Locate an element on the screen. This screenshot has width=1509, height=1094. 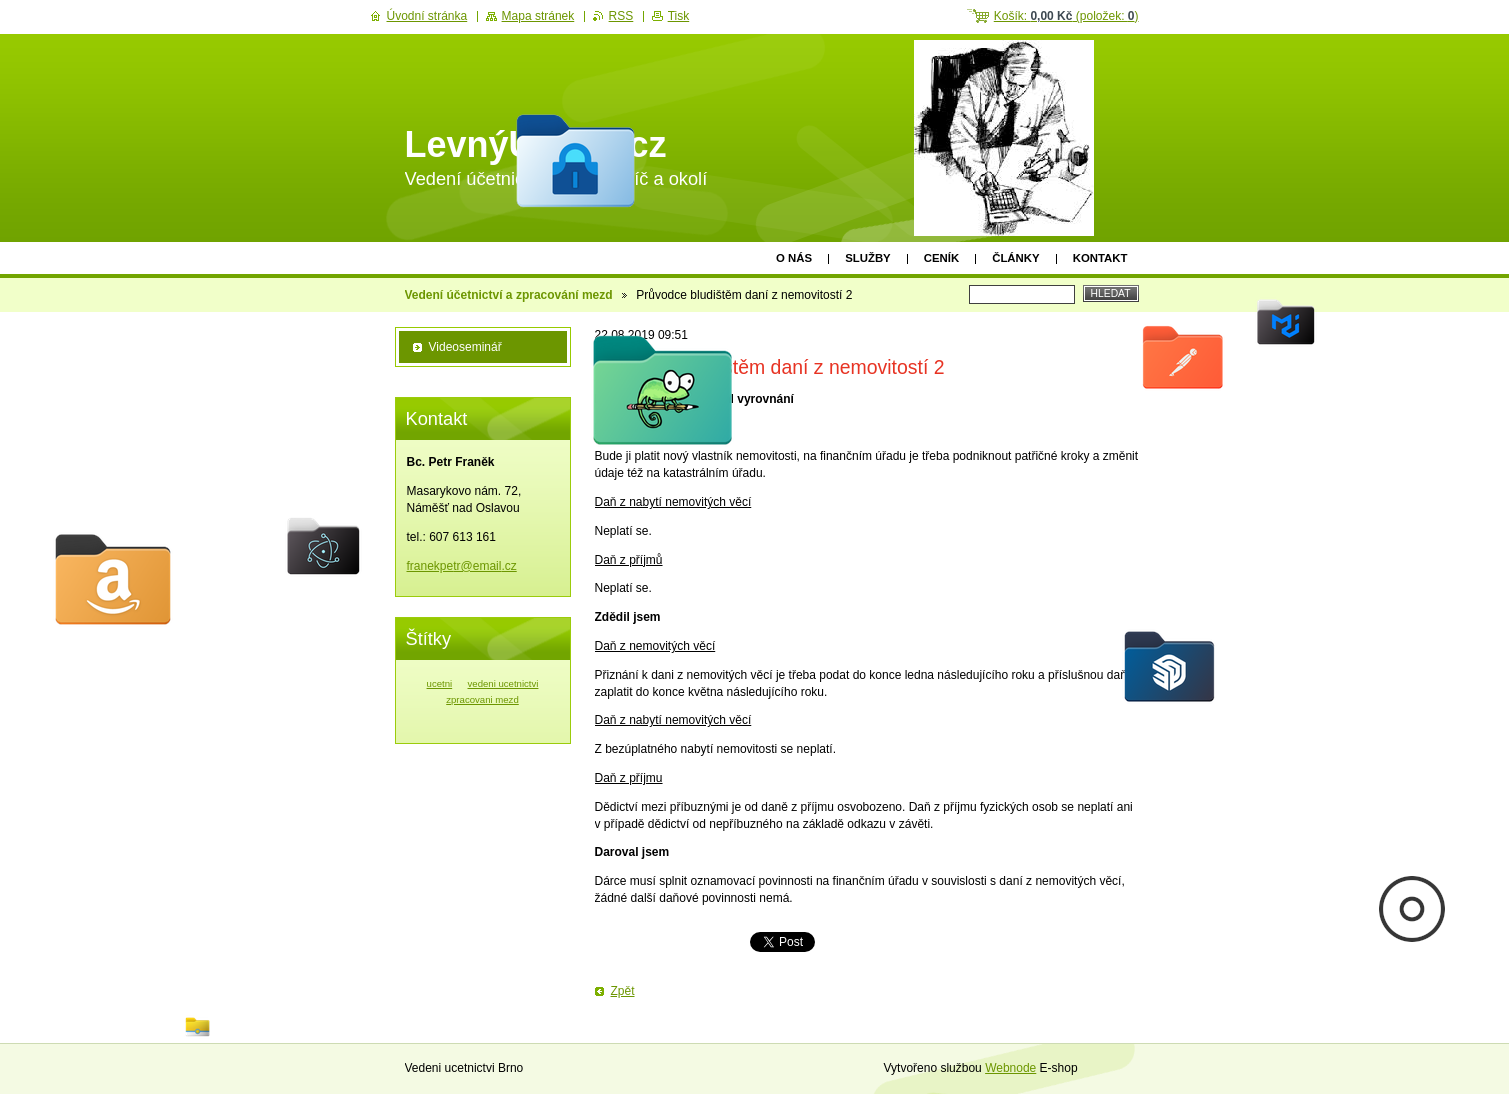
open notepad++ project folder is located at coordinates (662, 394).